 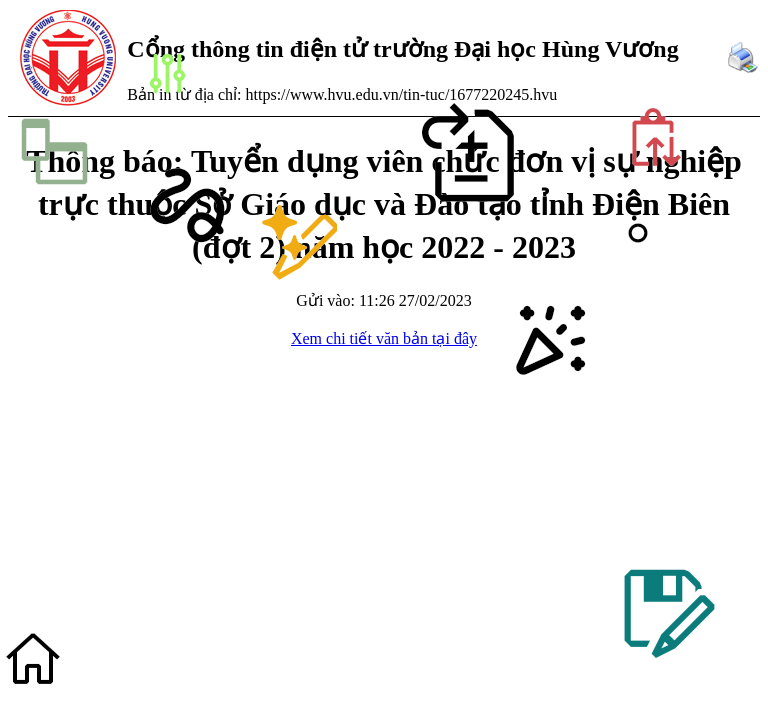 I want to click on view changes in a pull request, so click(x=474, y=155).